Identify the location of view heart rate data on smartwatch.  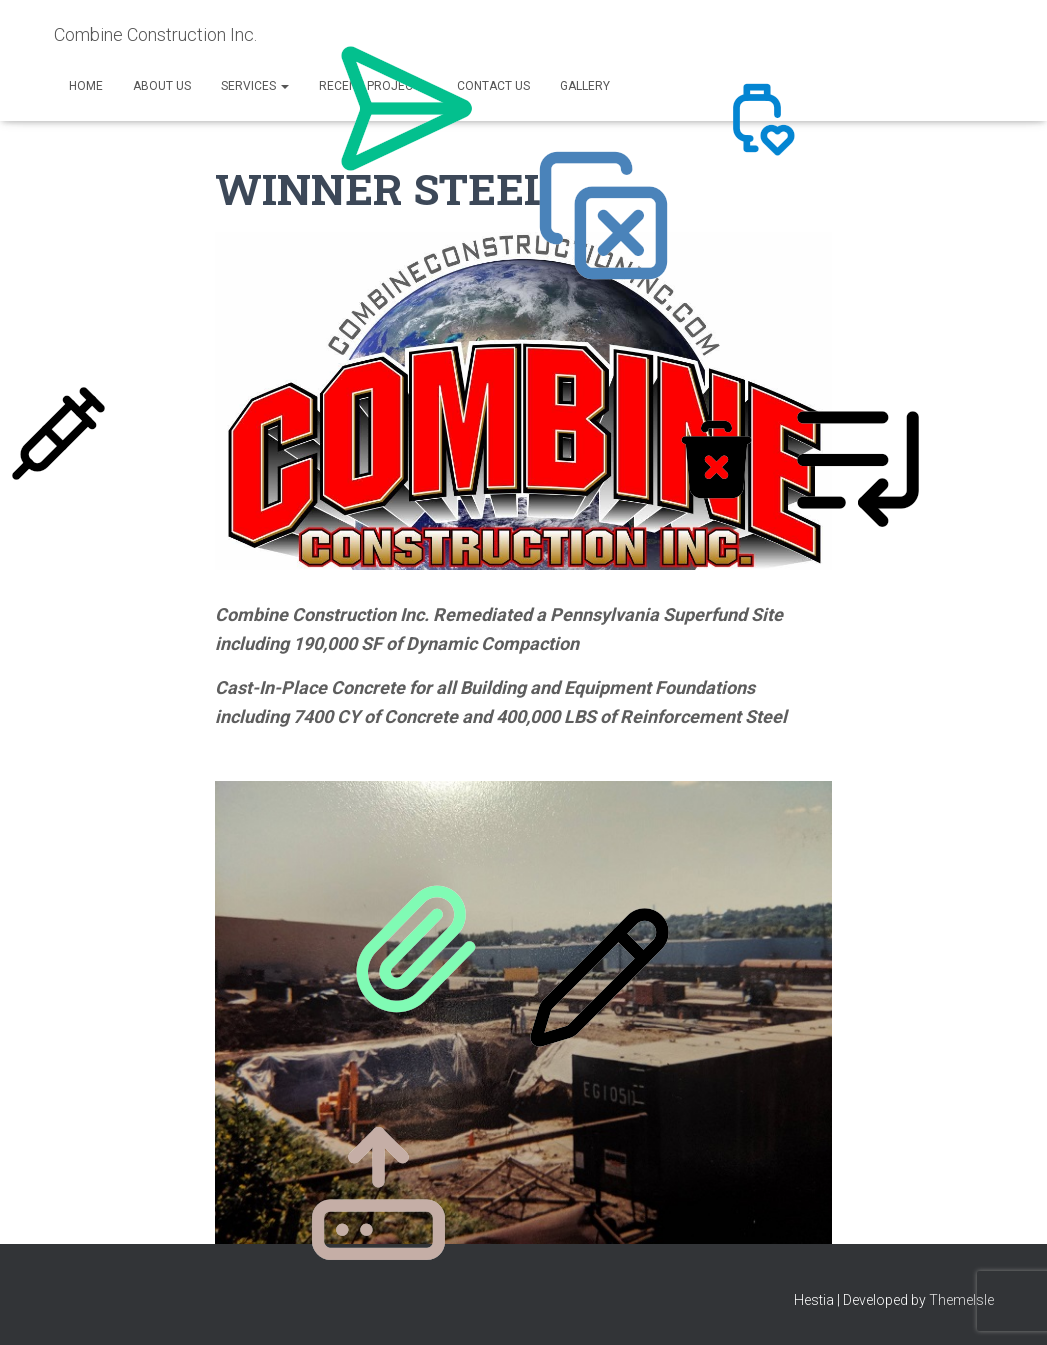
(757, 118).